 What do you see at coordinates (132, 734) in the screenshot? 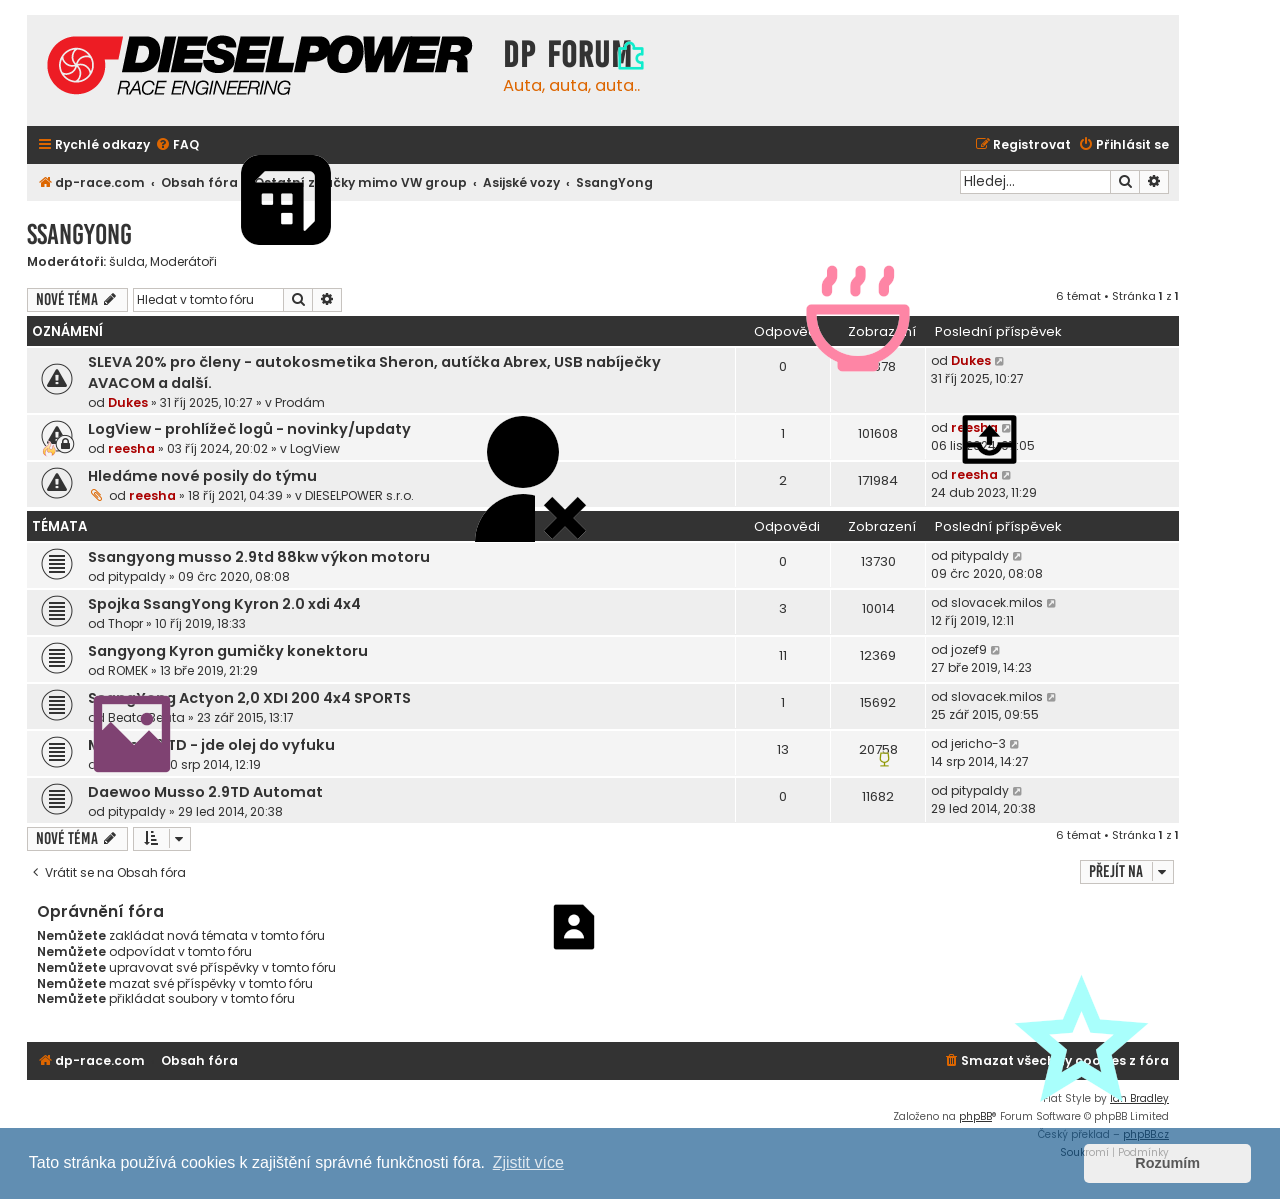
I see `view image or photo` at bounding box center [132, 734].